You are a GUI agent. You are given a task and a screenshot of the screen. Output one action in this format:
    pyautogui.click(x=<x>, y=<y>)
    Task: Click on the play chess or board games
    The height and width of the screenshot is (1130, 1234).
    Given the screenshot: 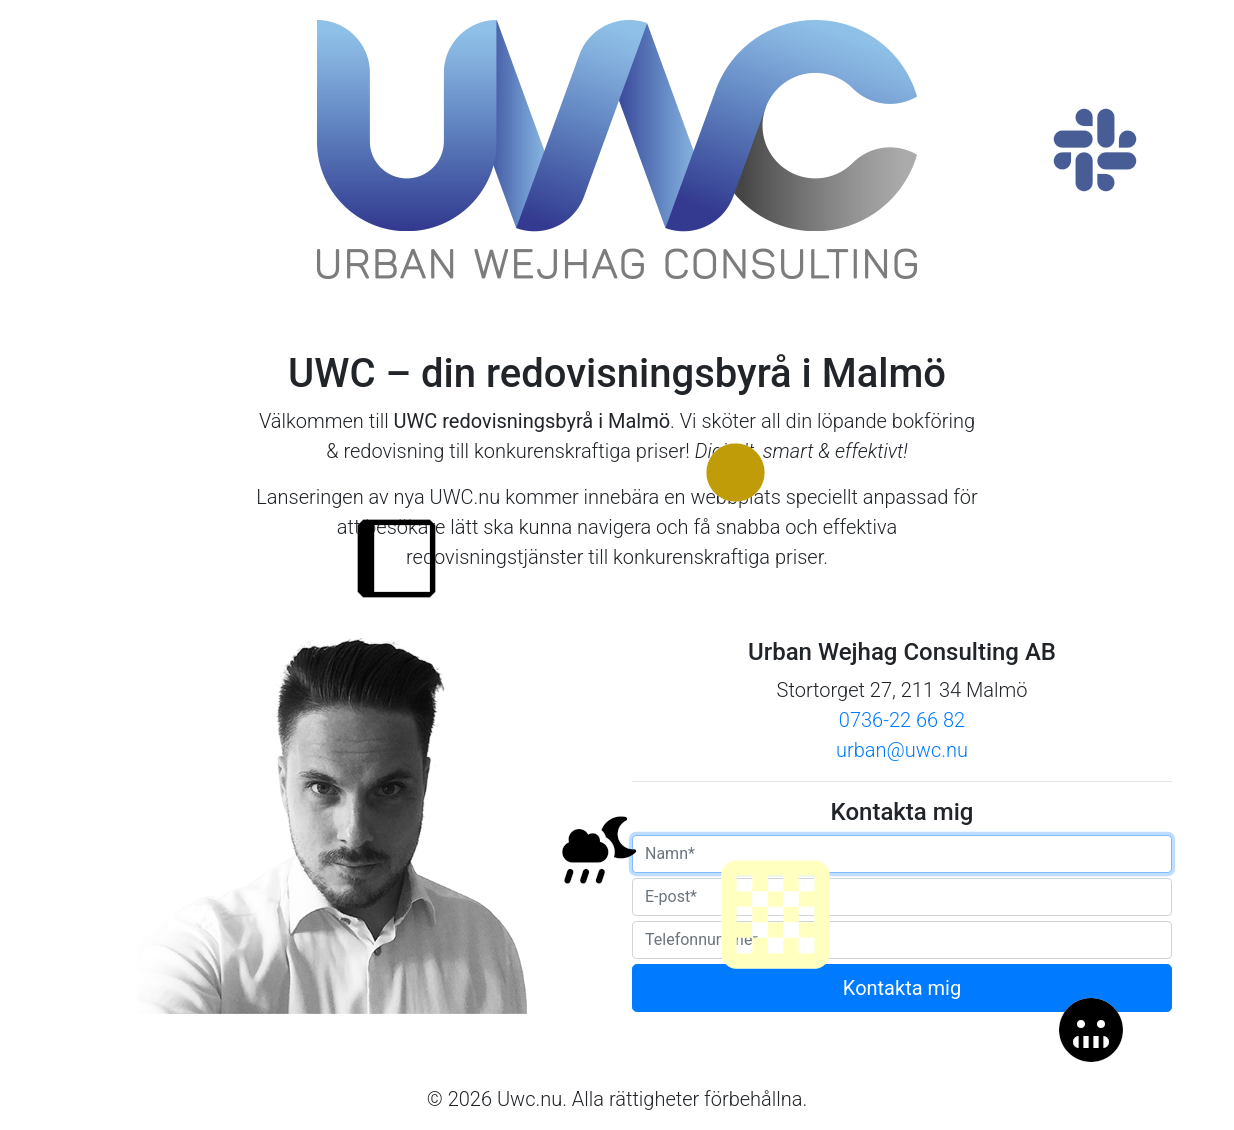 What is the action you would take?
    pyautogui.click(x=775, y=914)
    